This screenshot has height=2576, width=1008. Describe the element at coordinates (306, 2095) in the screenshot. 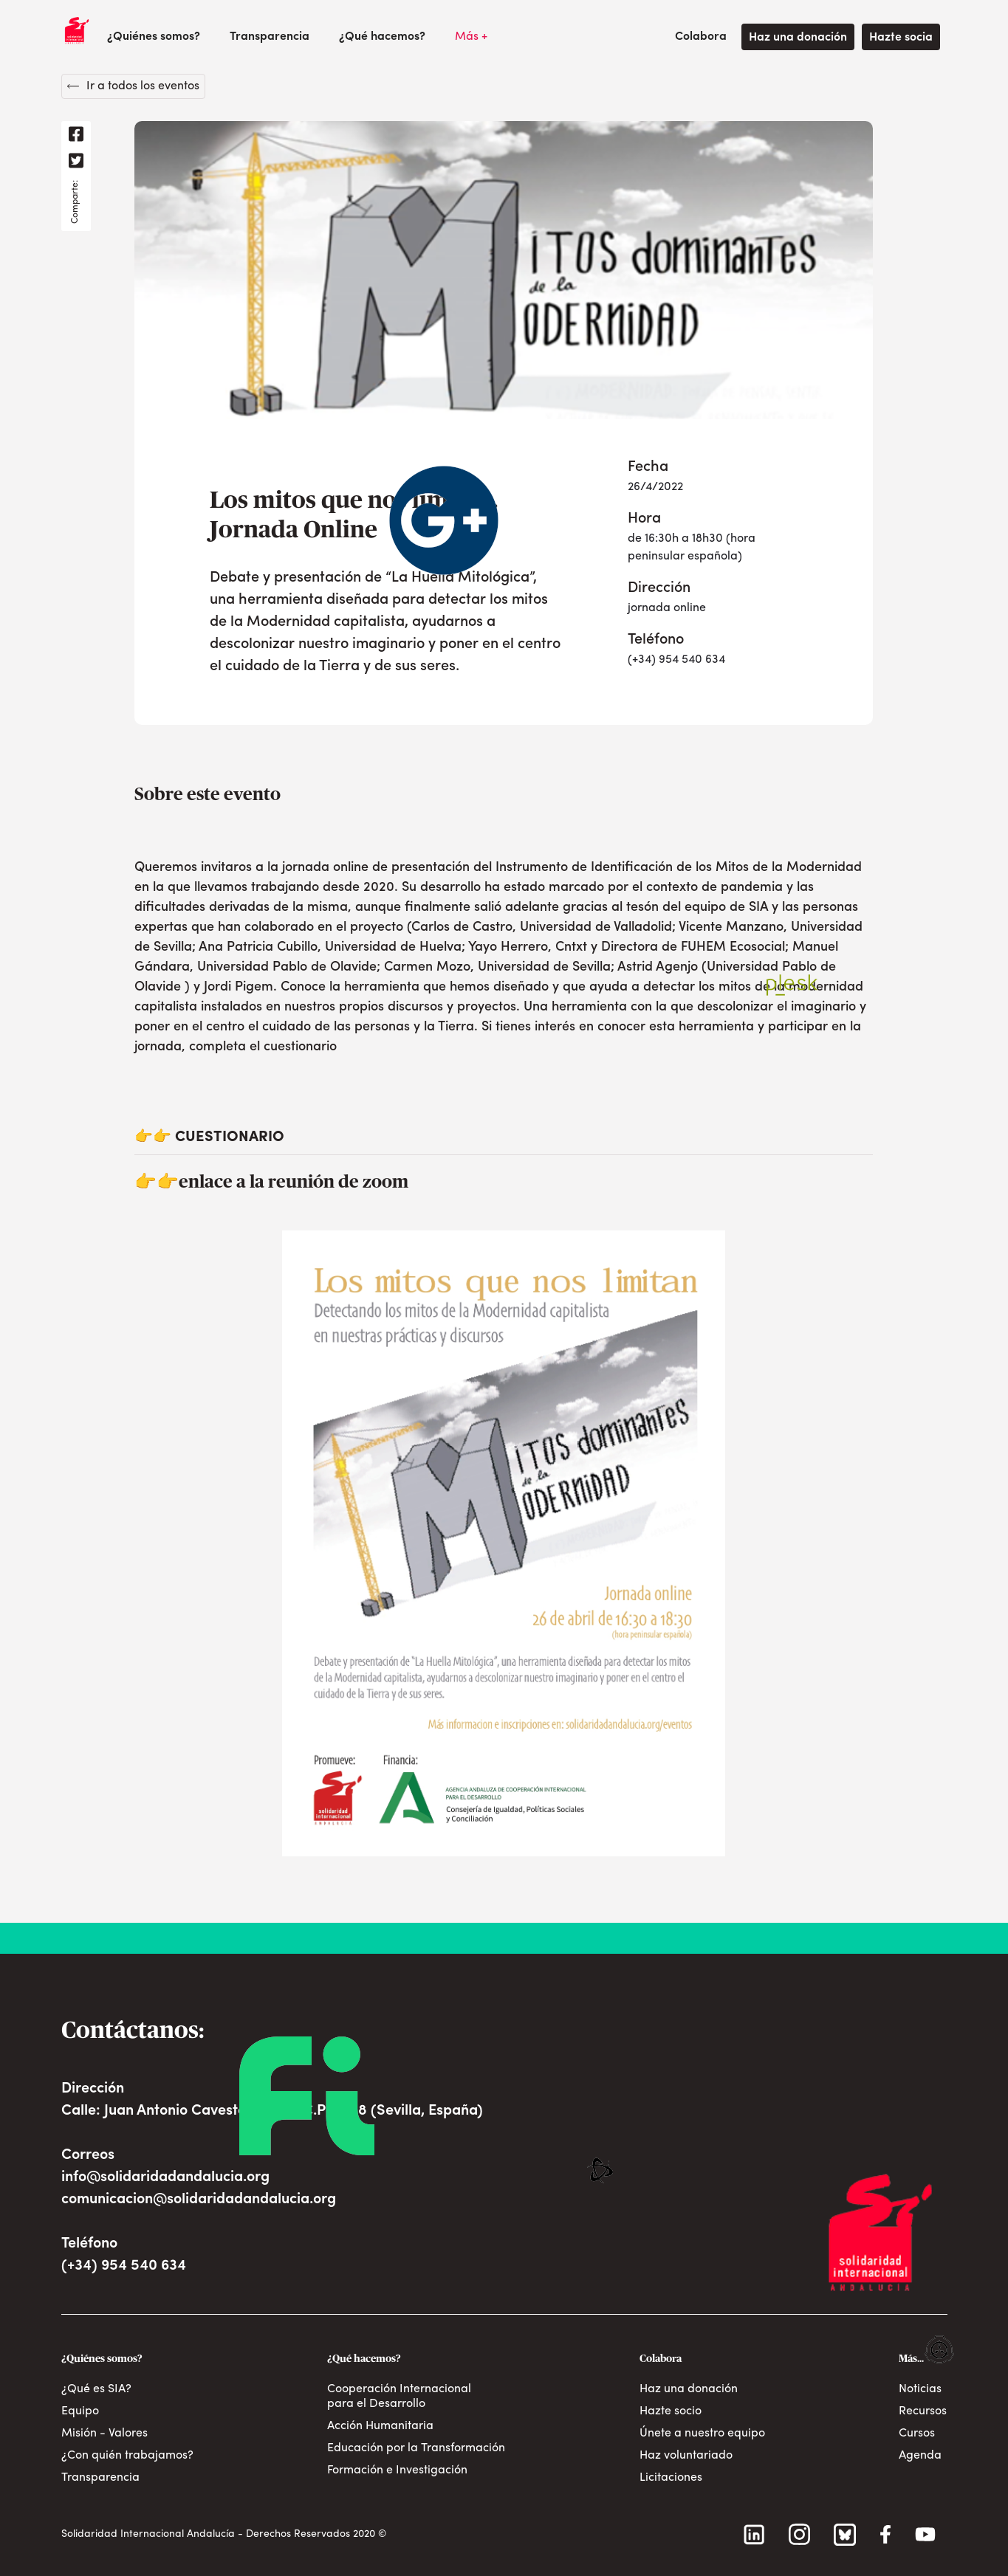

I see `fi bank app logo` at that location.